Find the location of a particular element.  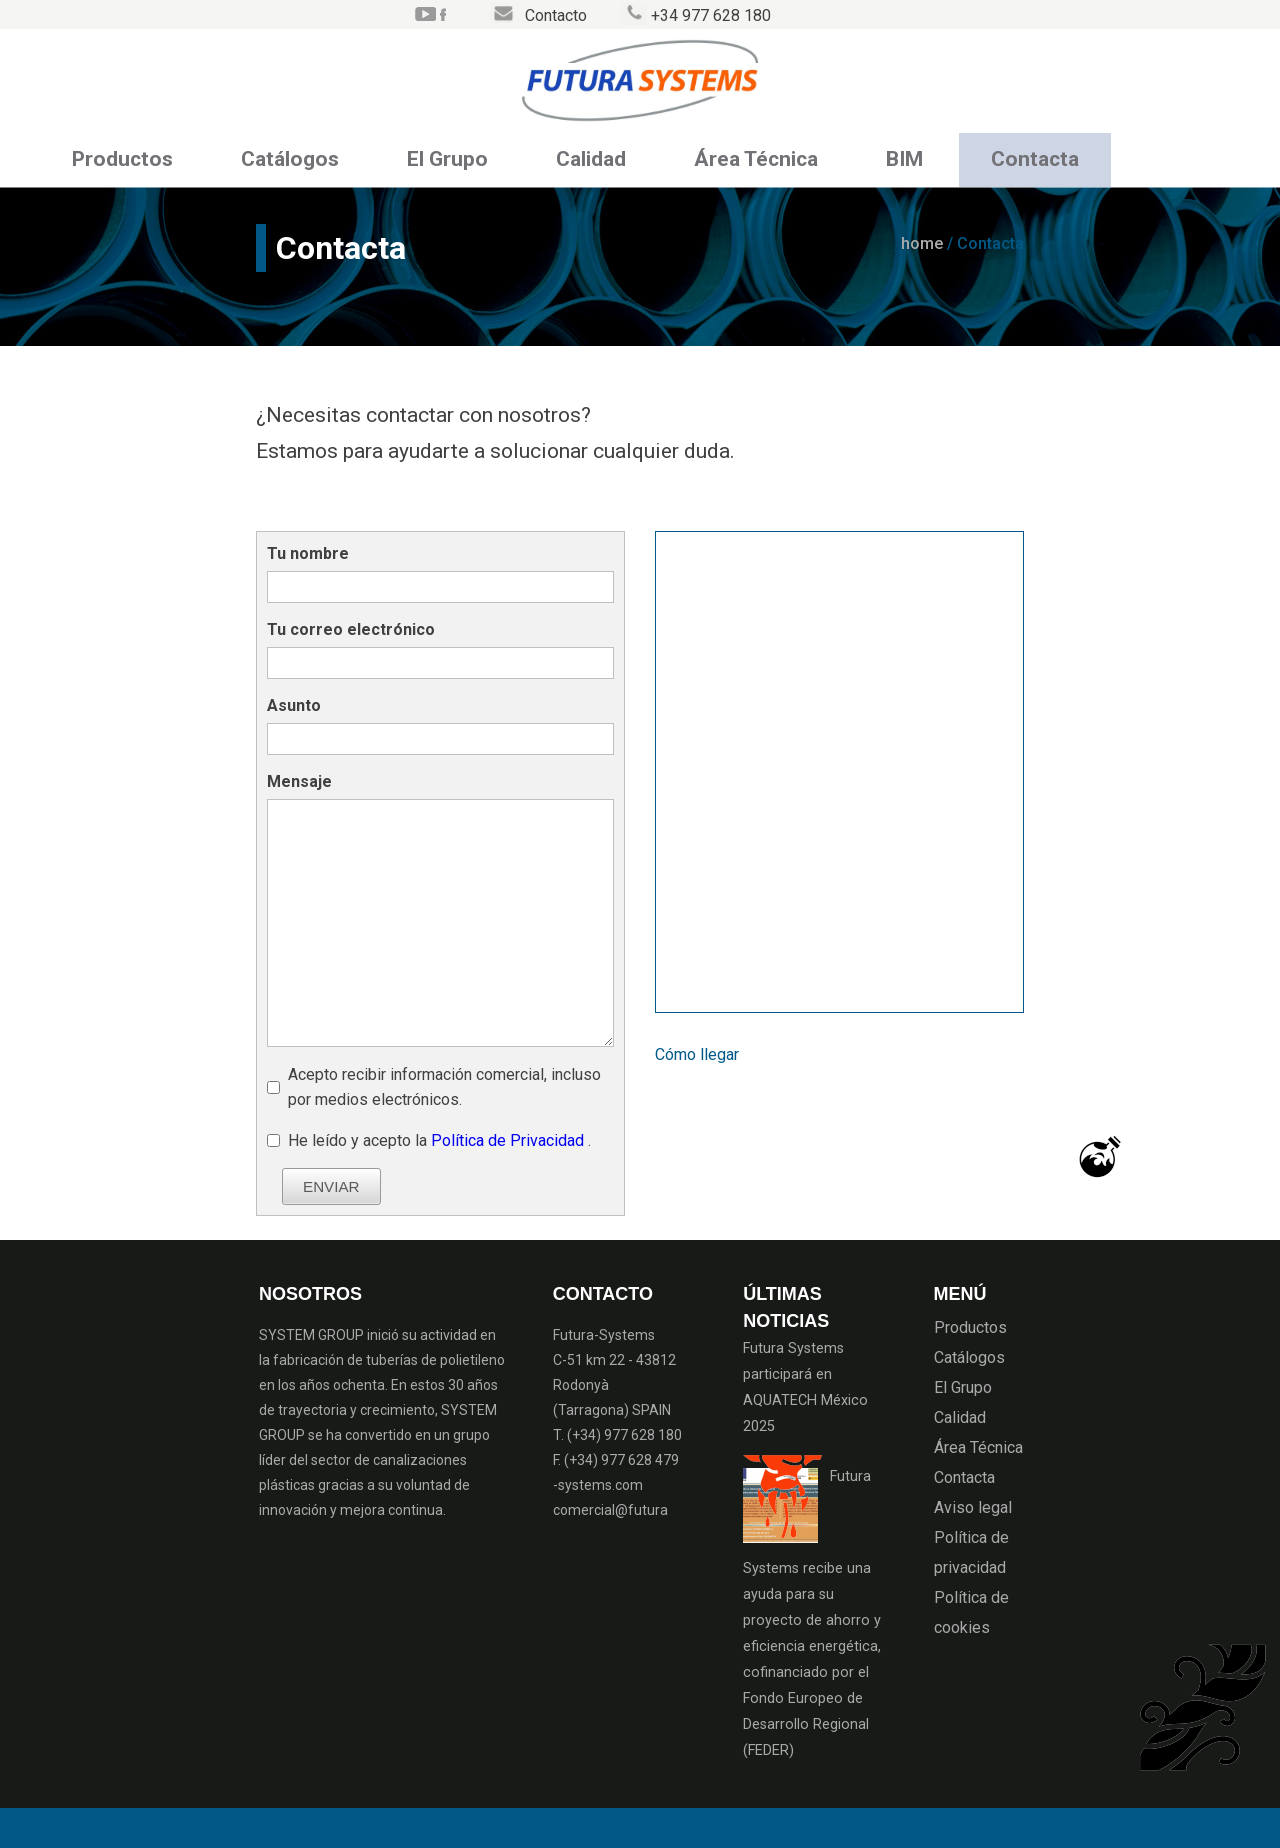

decorative plant or nature-themed game element is located at coordinates (1202, 1707).